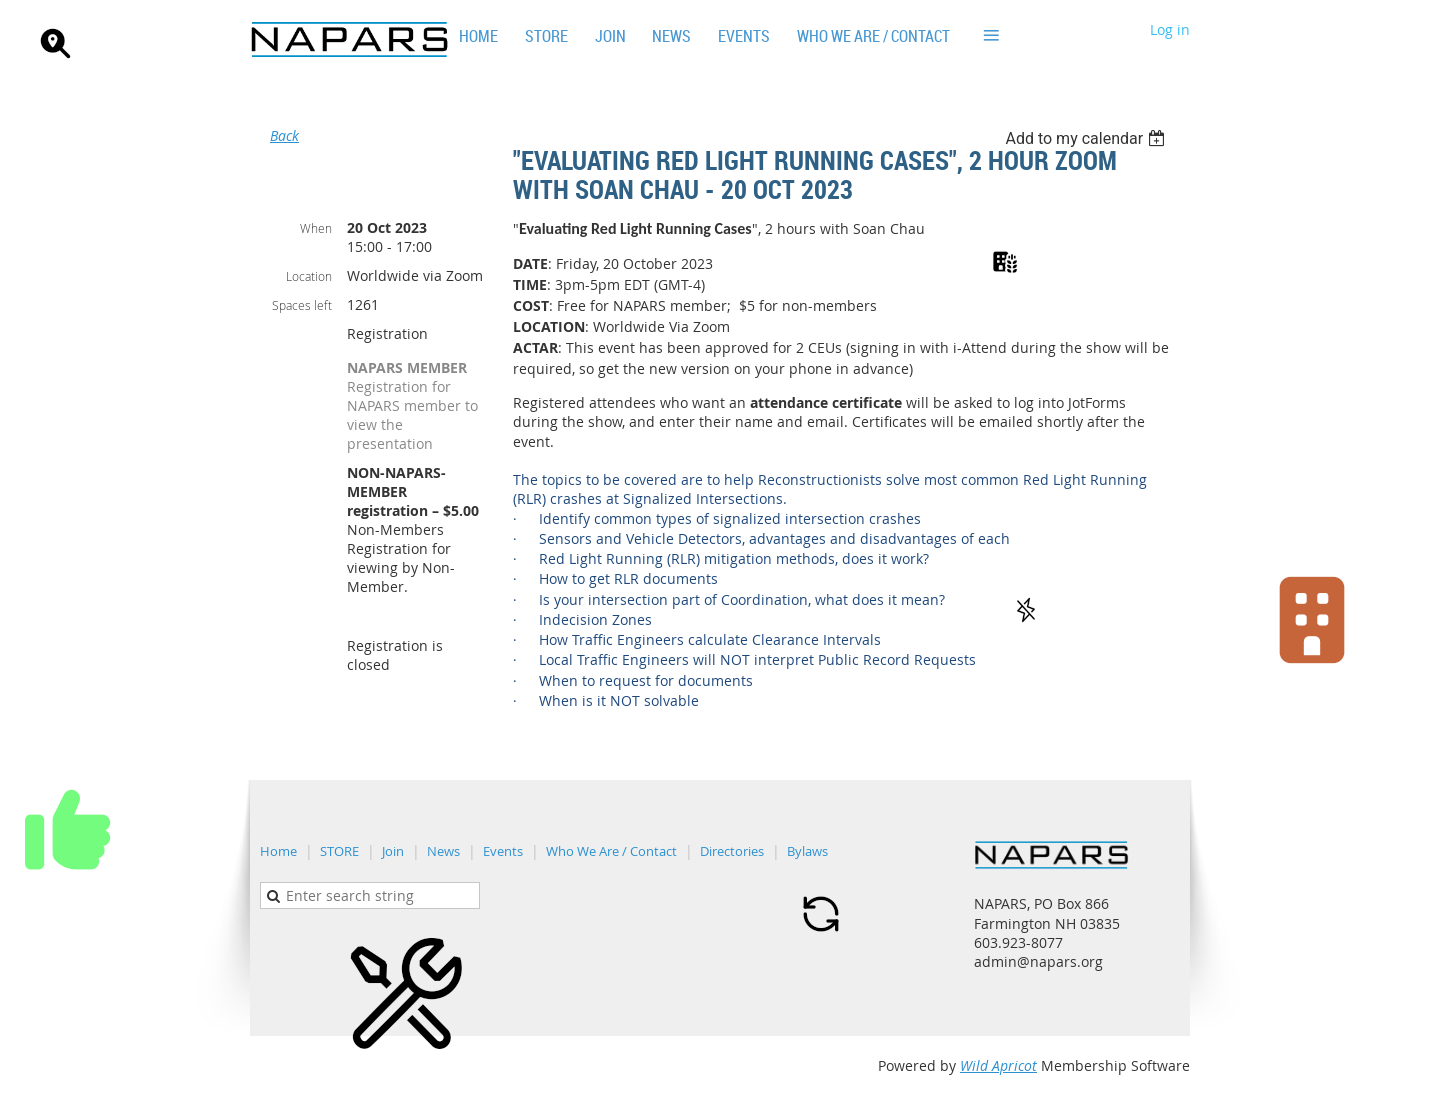 The height and width of the screenshot is (1105, 1440). I want to click on like or upvote content, so click(69, 831).